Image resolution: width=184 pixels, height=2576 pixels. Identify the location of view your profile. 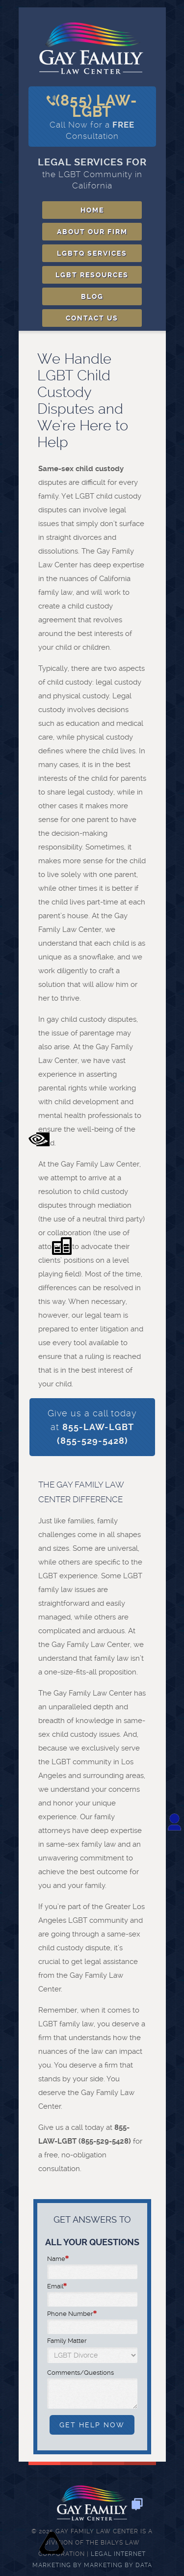
(174, 1822).